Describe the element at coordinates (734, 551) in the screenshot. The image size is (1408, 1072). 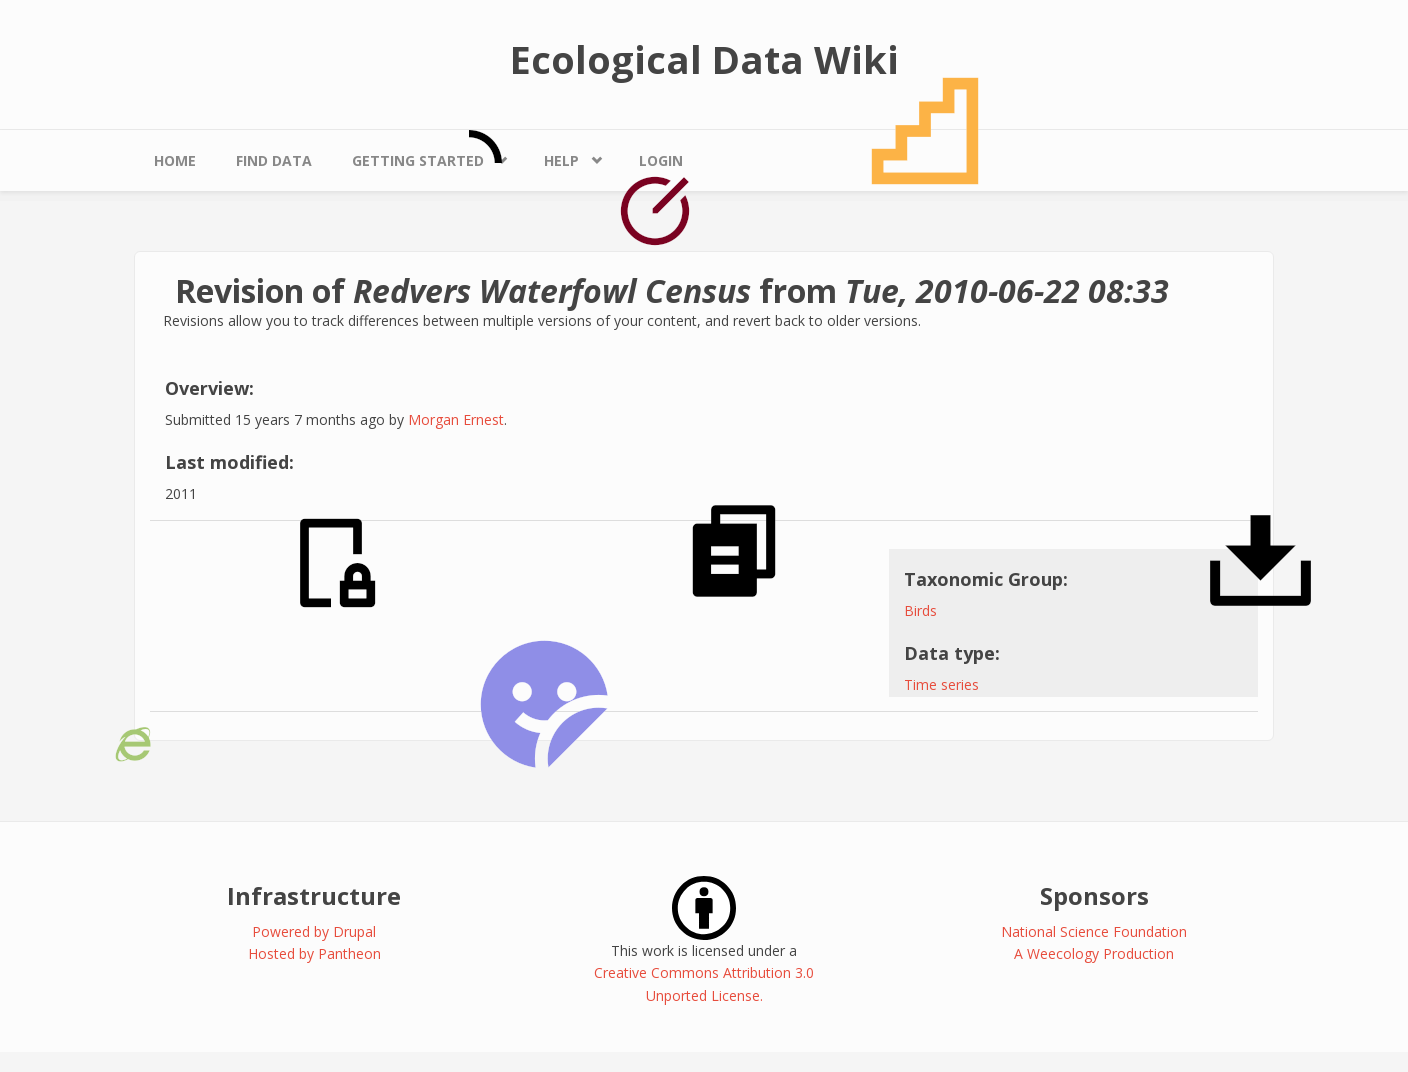
I see `copy file to clipboard` at that location.